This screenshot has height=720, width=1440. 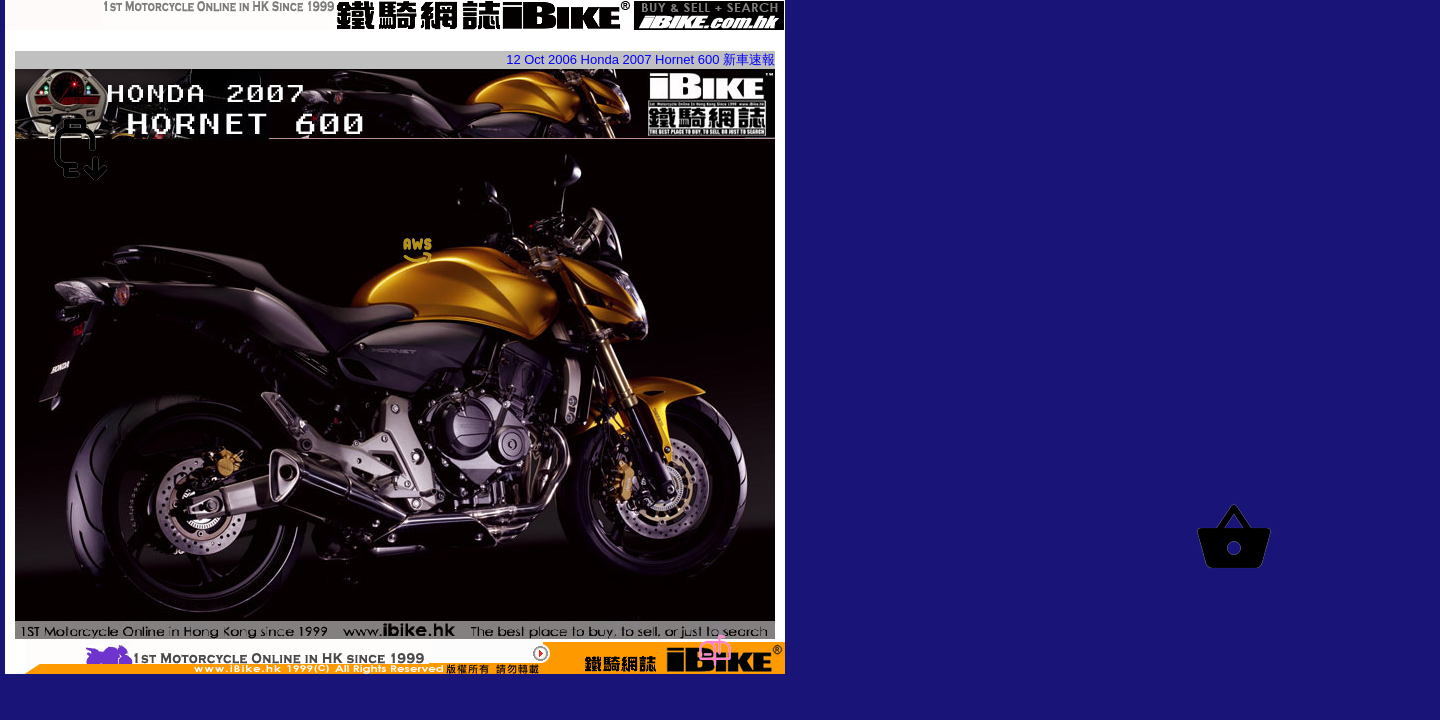 I want to click on access Amazon Web Services console, so click(x=417, y=249).